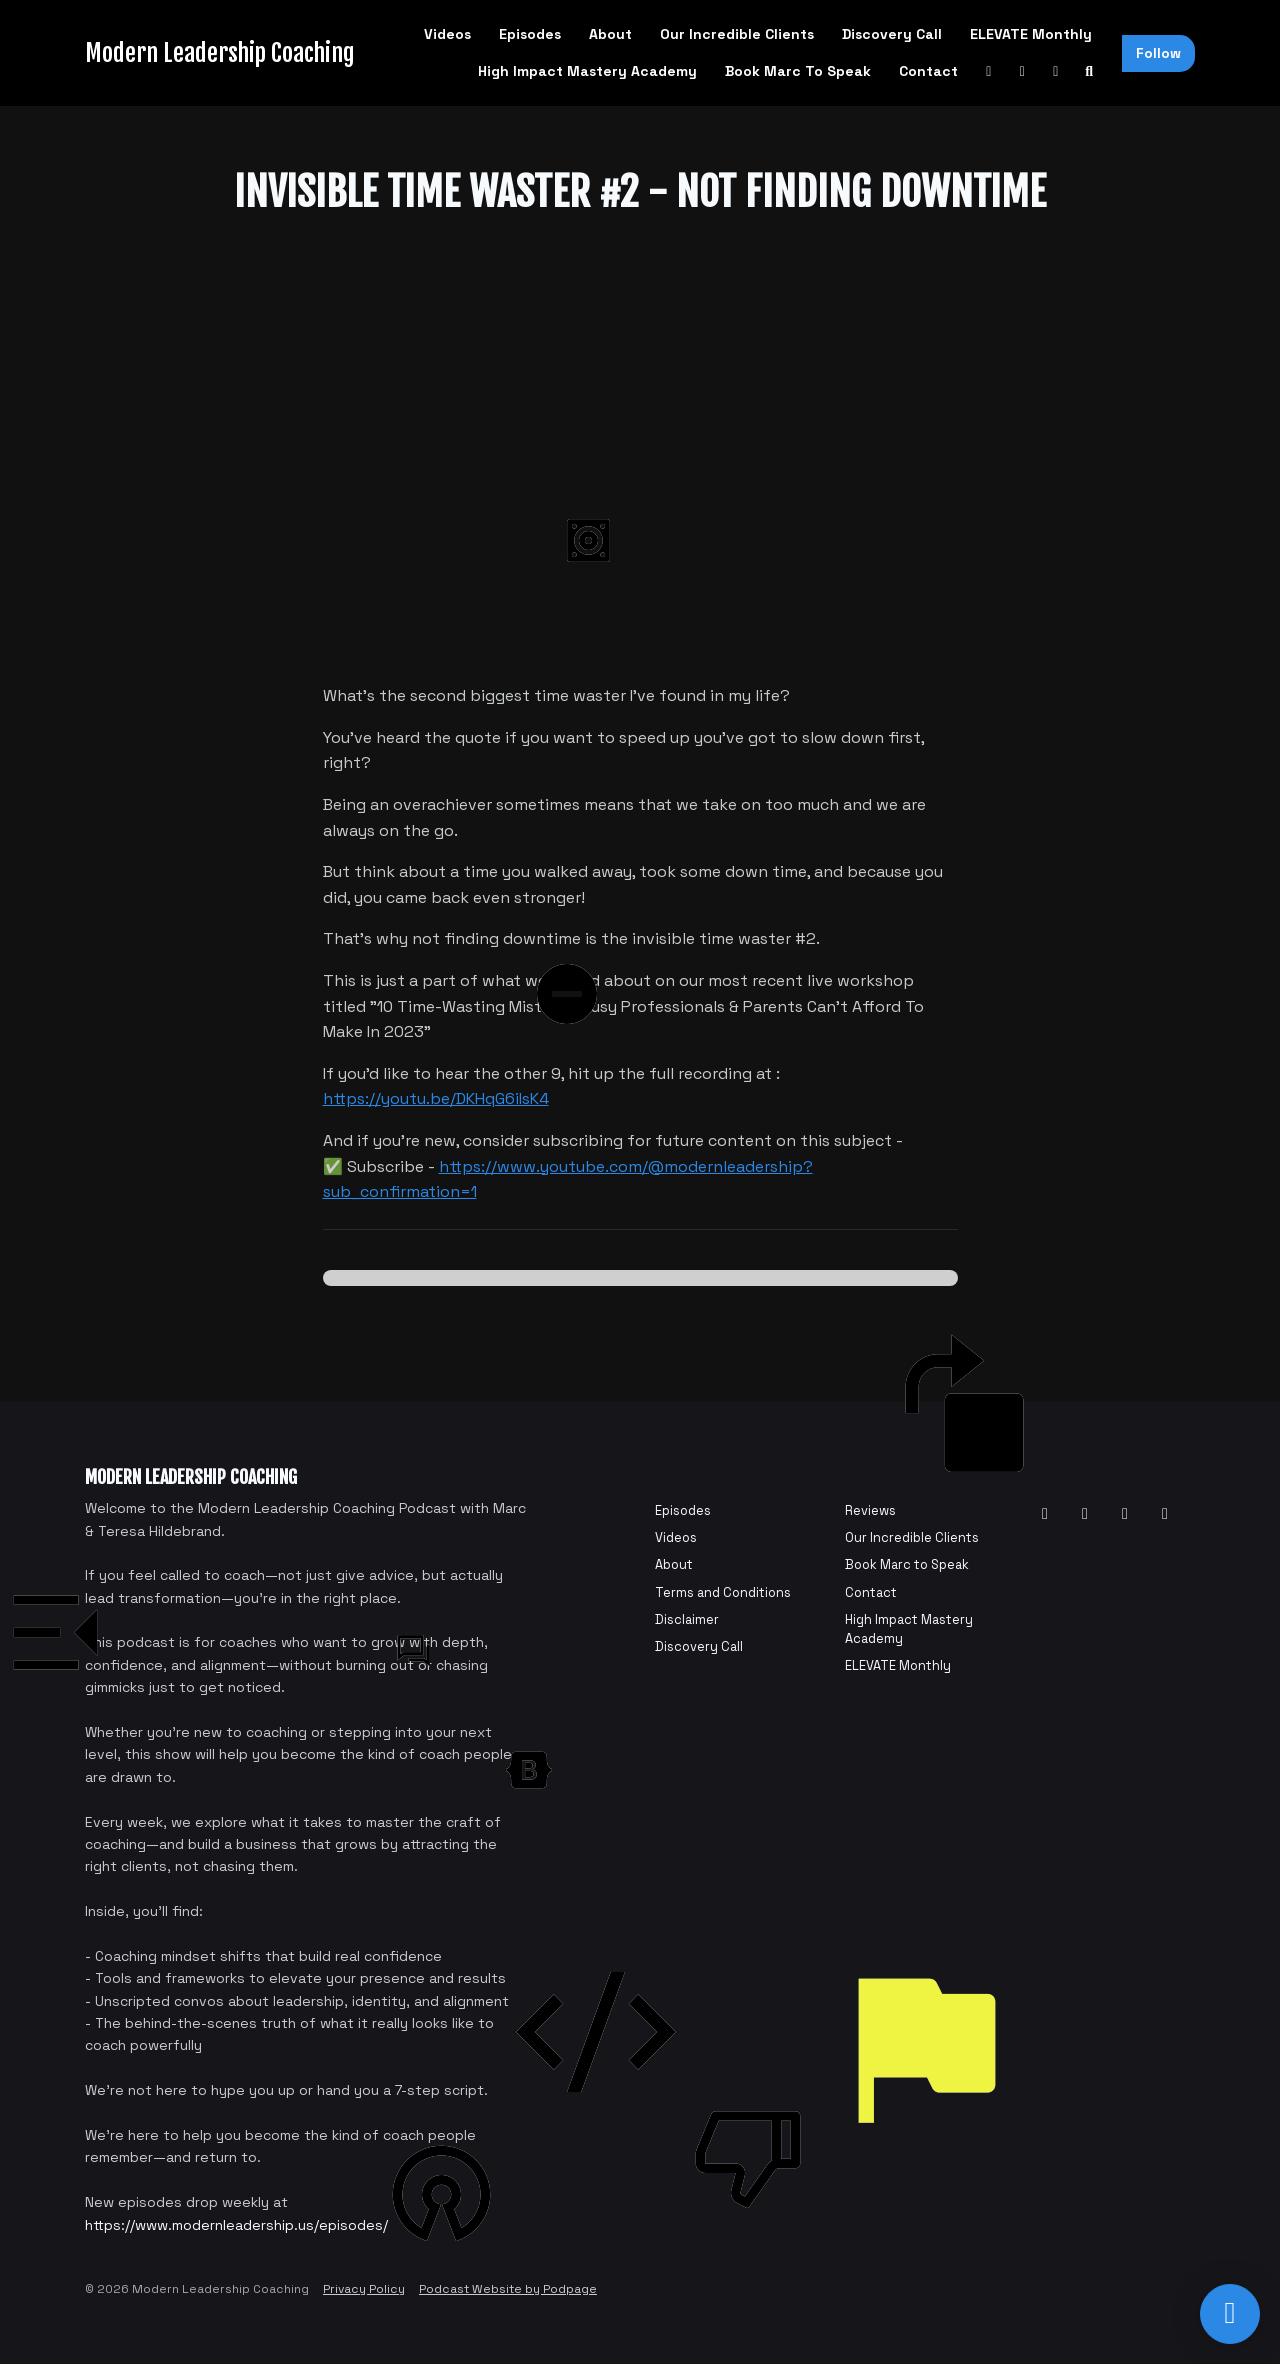  What do you see at coordinates (567, 994) in the screenshot?
I see `indicates a blocked or restricted action` at bounding box center [567, 994].